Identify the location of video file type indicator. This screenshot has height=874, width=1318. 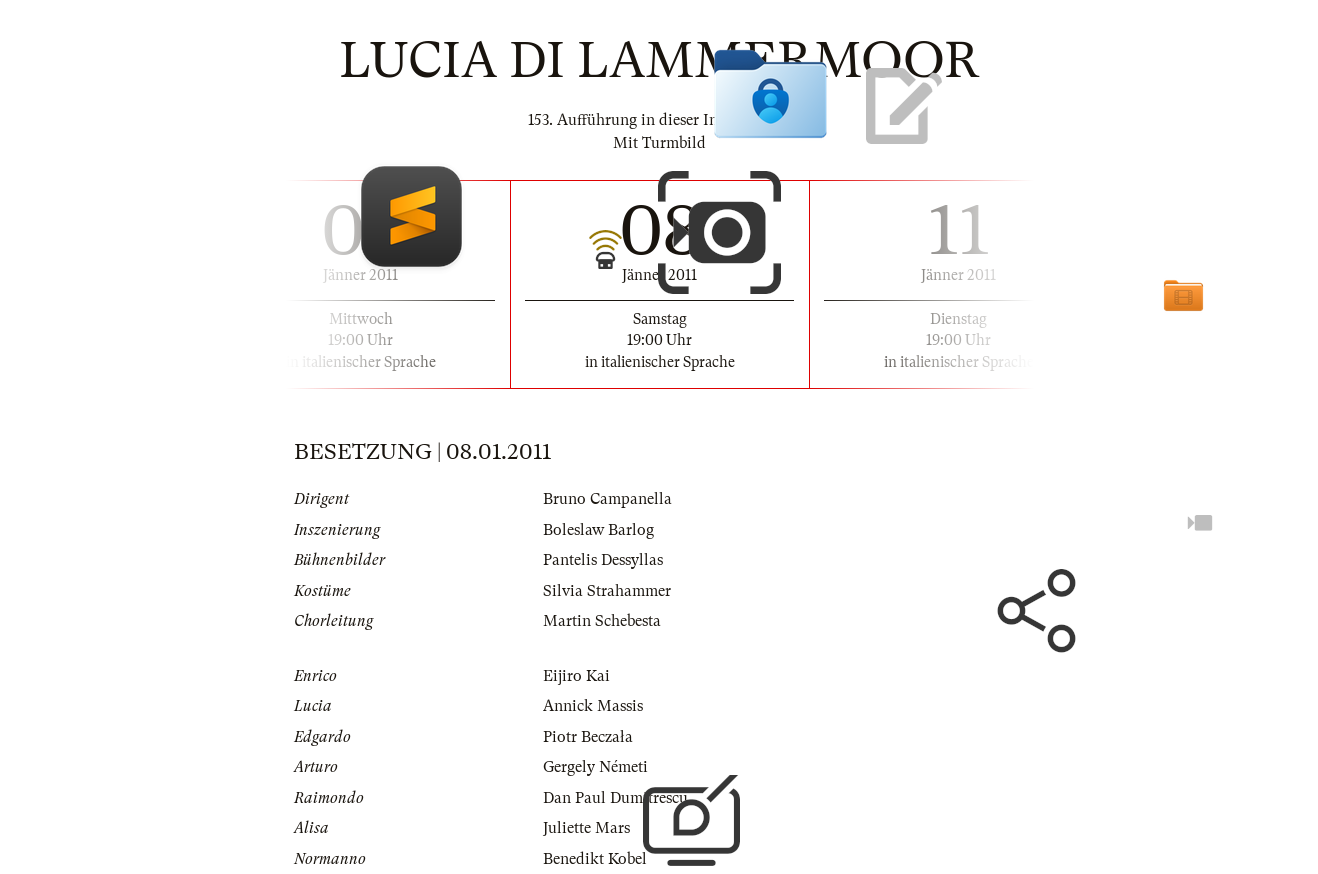
(1200, 522).